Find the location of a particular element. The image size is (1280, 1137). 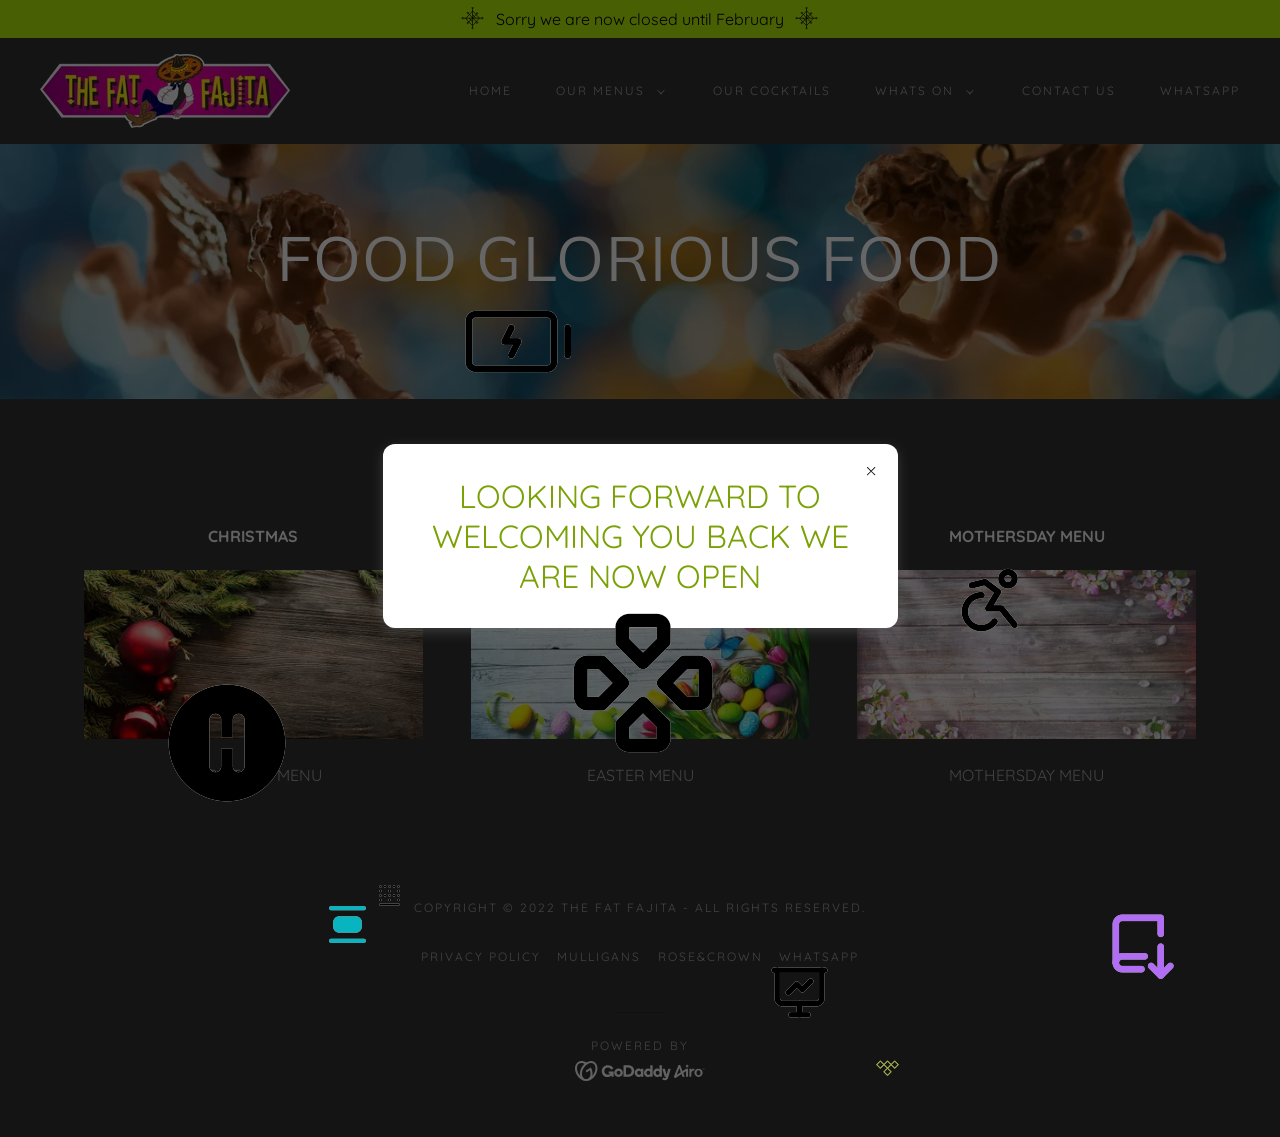

indicates device is currently charging is located at coordinates (516, 341).